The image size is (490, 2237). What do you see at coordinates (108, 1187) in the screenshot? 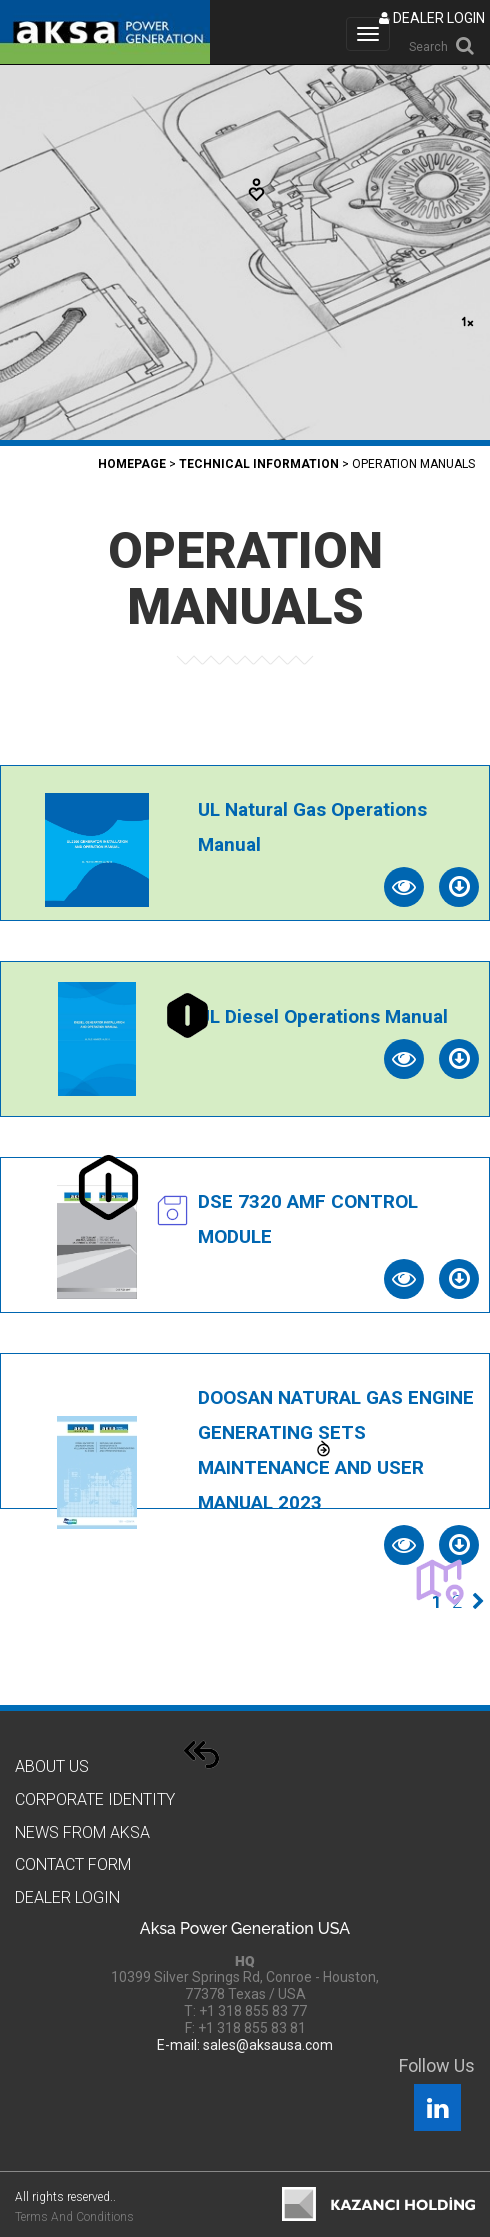
I see `access information or details` at bounding box center [108, 1187].